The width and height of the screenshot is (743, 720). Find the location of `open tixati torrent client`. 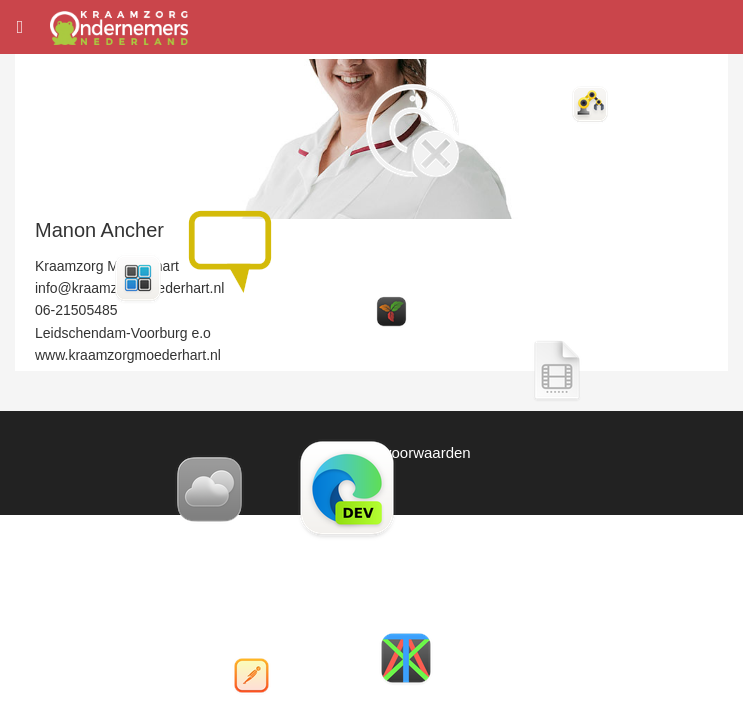

open tixati torrent client is located at coordinates (406, 658).